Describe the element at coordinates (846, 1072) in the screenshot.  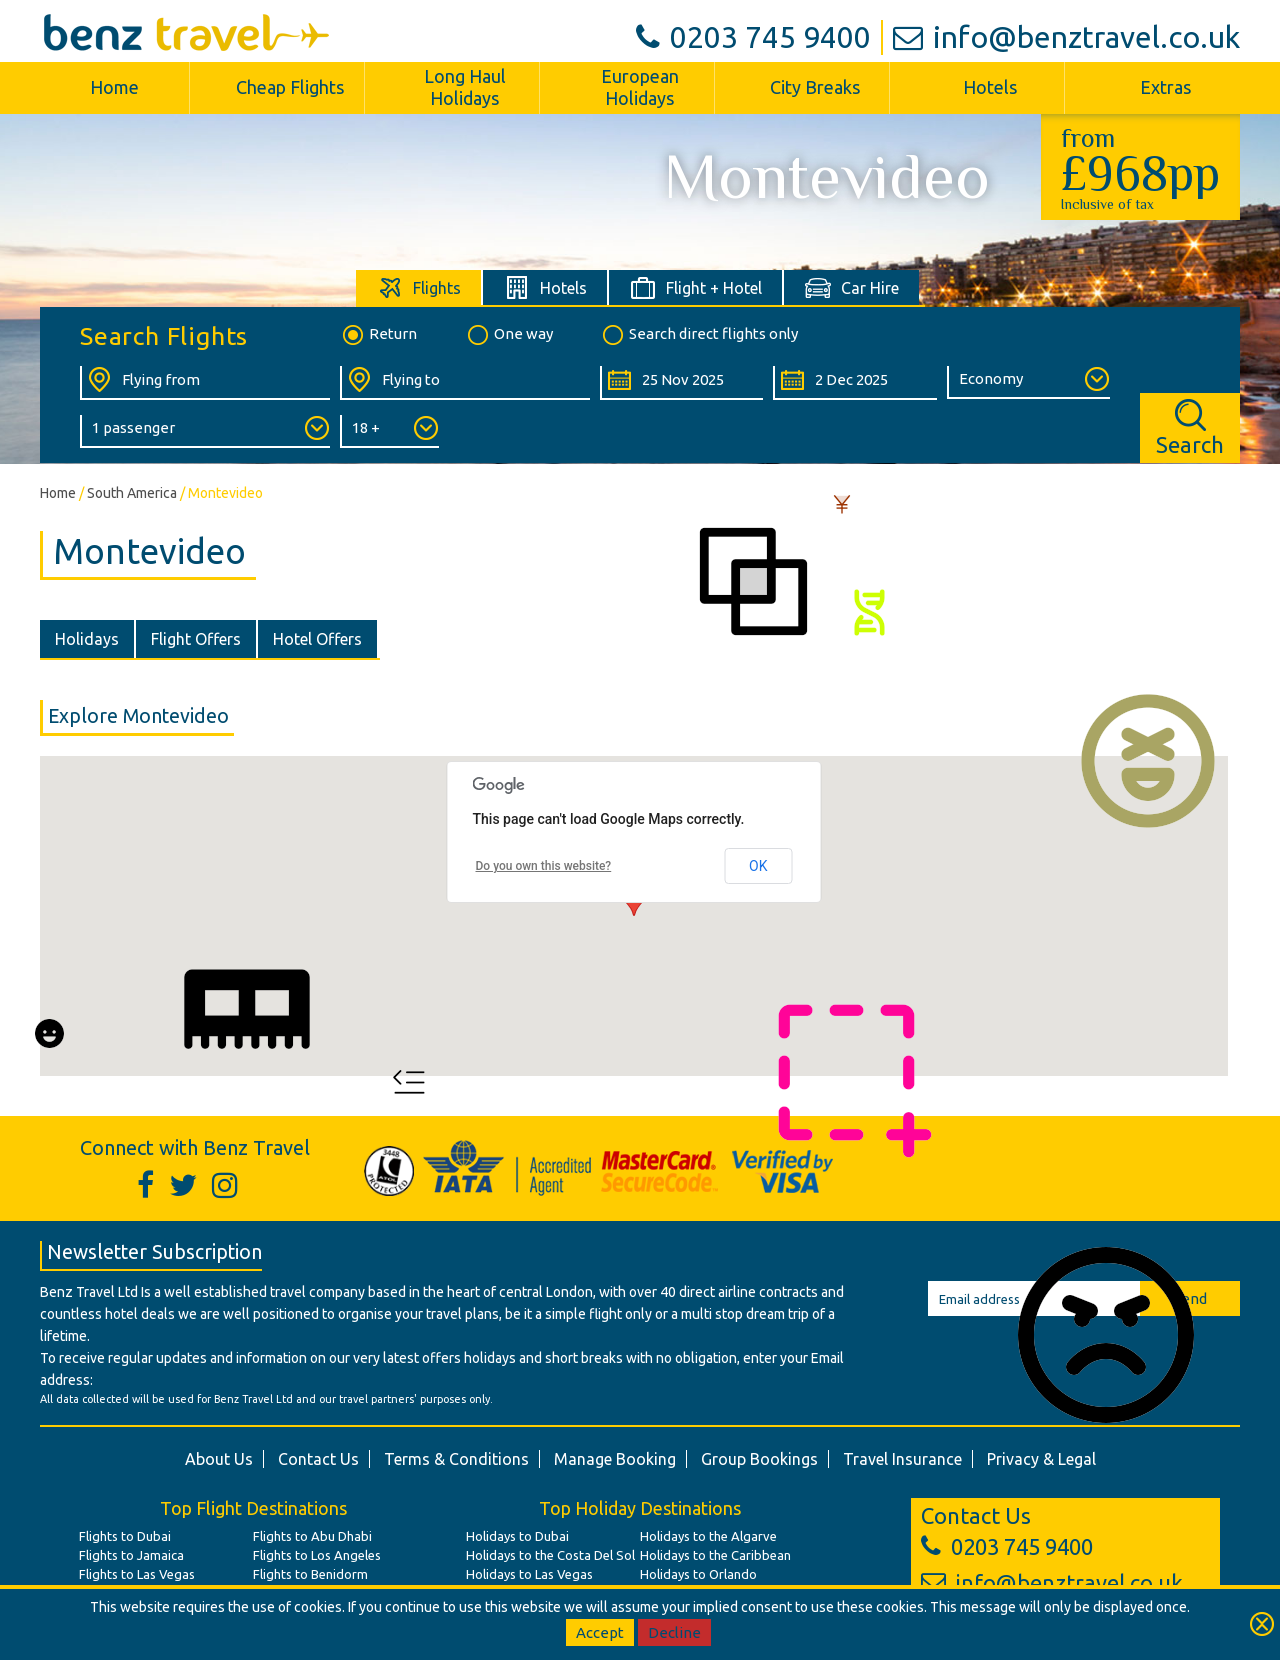
I see `add to current selection` at that location.